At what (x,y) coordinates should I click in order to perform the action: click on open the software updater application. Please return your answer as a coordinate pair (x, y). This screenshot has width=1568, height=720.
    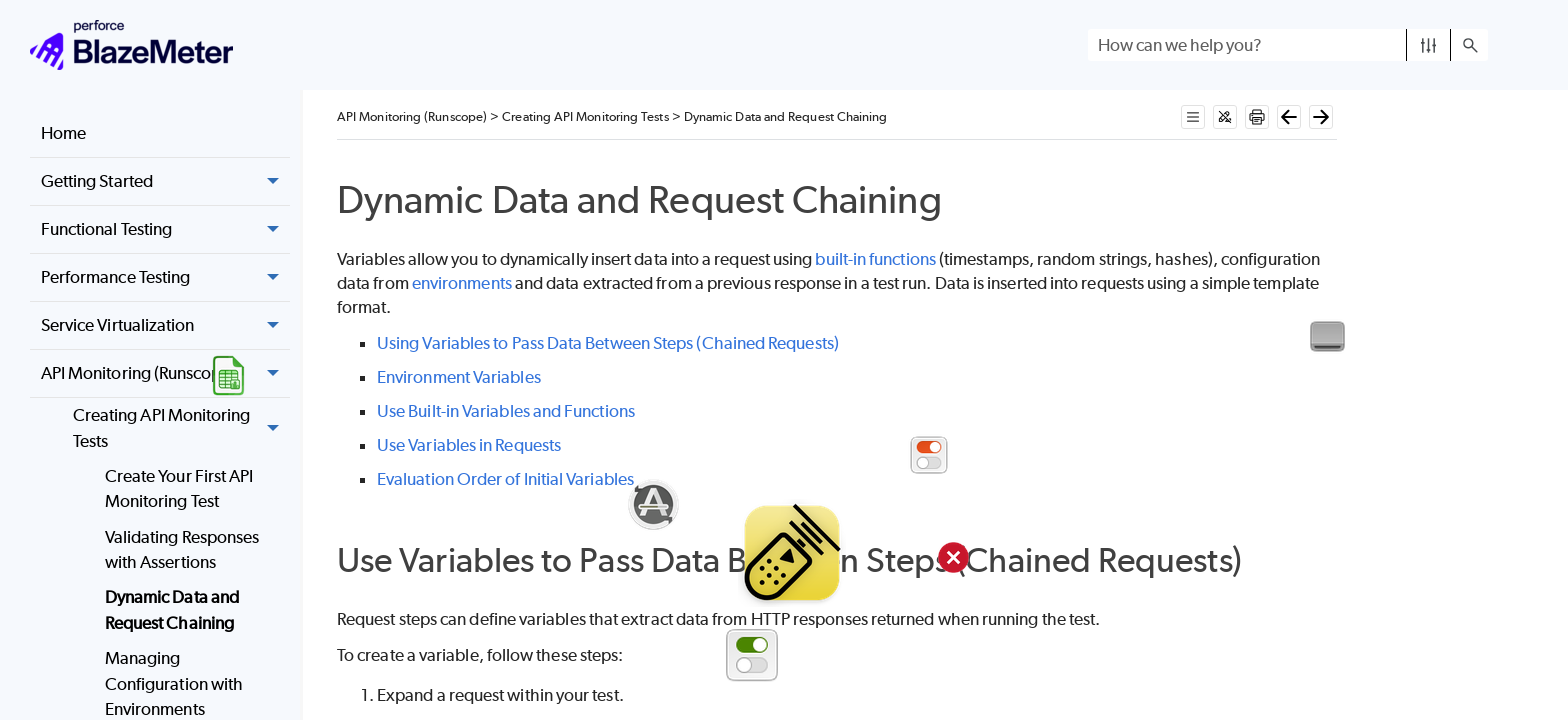
    Looking at the image, I should click on (653, 504).